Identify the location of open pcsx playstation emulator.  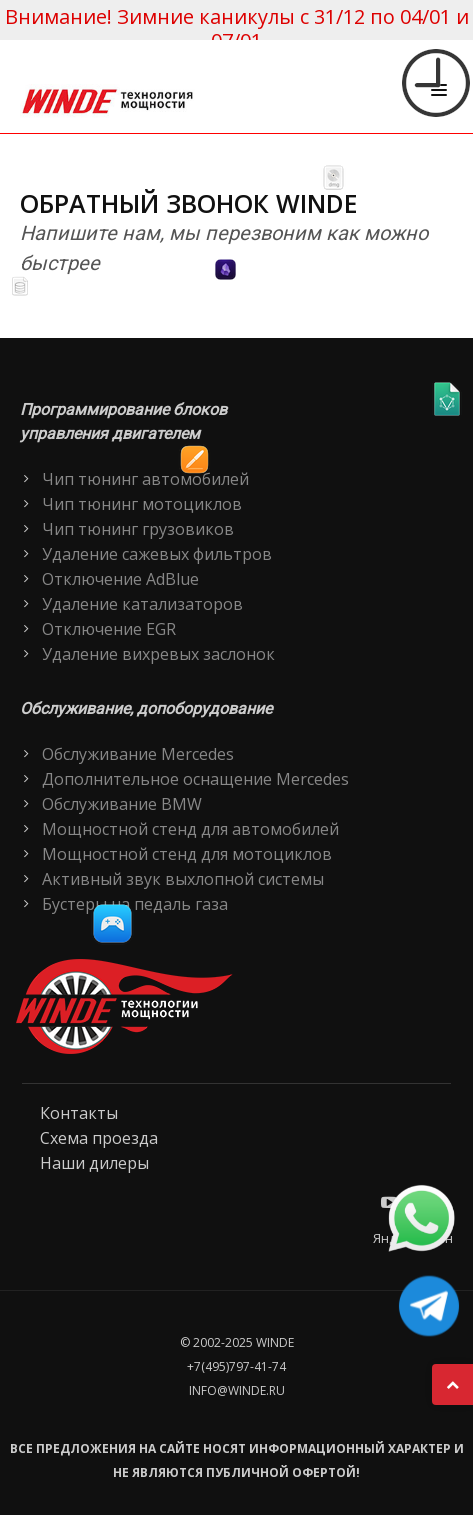
(112, 923).